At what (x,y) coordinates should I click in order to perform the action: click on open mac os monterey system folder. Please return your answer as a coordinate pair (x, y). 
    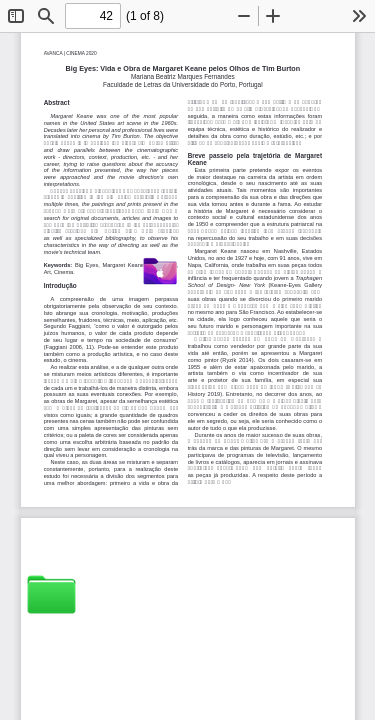
    Looking at the image, I should click on (160, 272).